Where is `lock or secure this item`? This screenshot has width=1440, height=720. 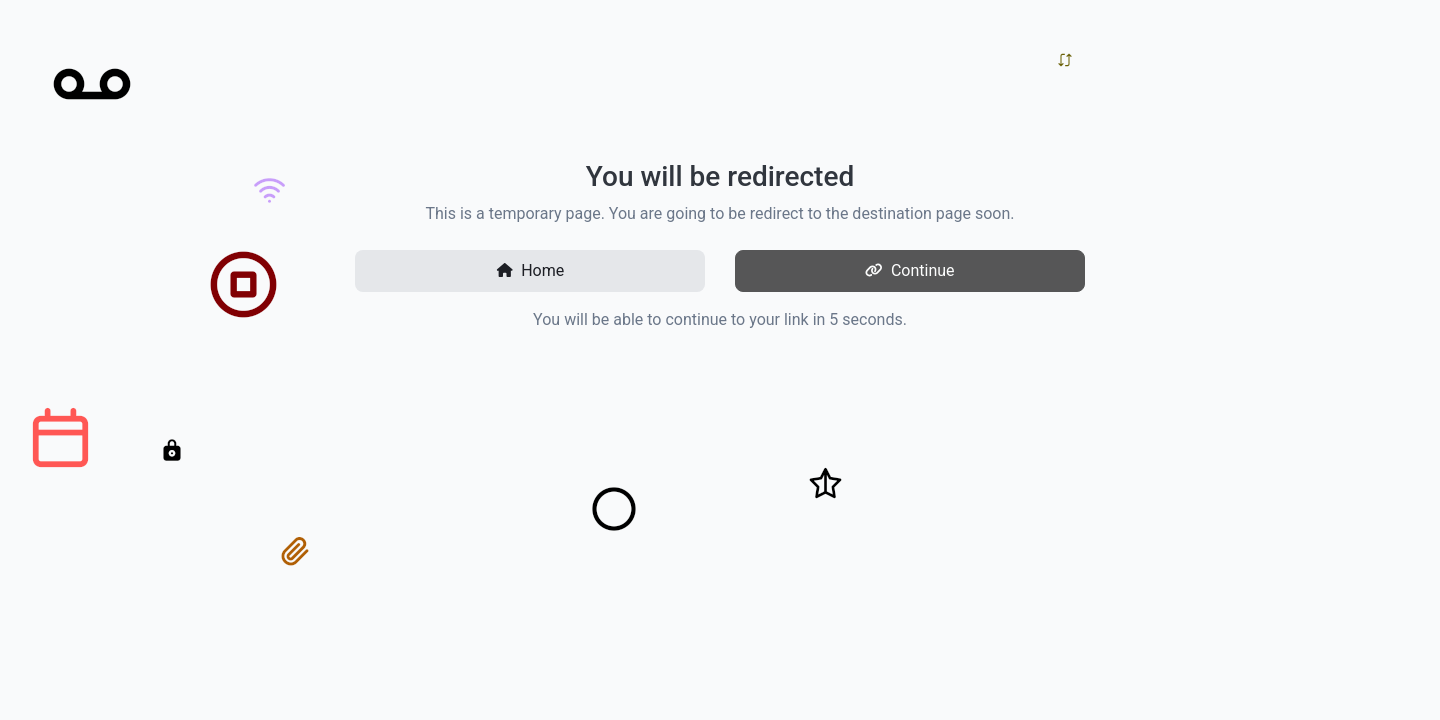
lock or secure this item is located at coordinates (172, 450).